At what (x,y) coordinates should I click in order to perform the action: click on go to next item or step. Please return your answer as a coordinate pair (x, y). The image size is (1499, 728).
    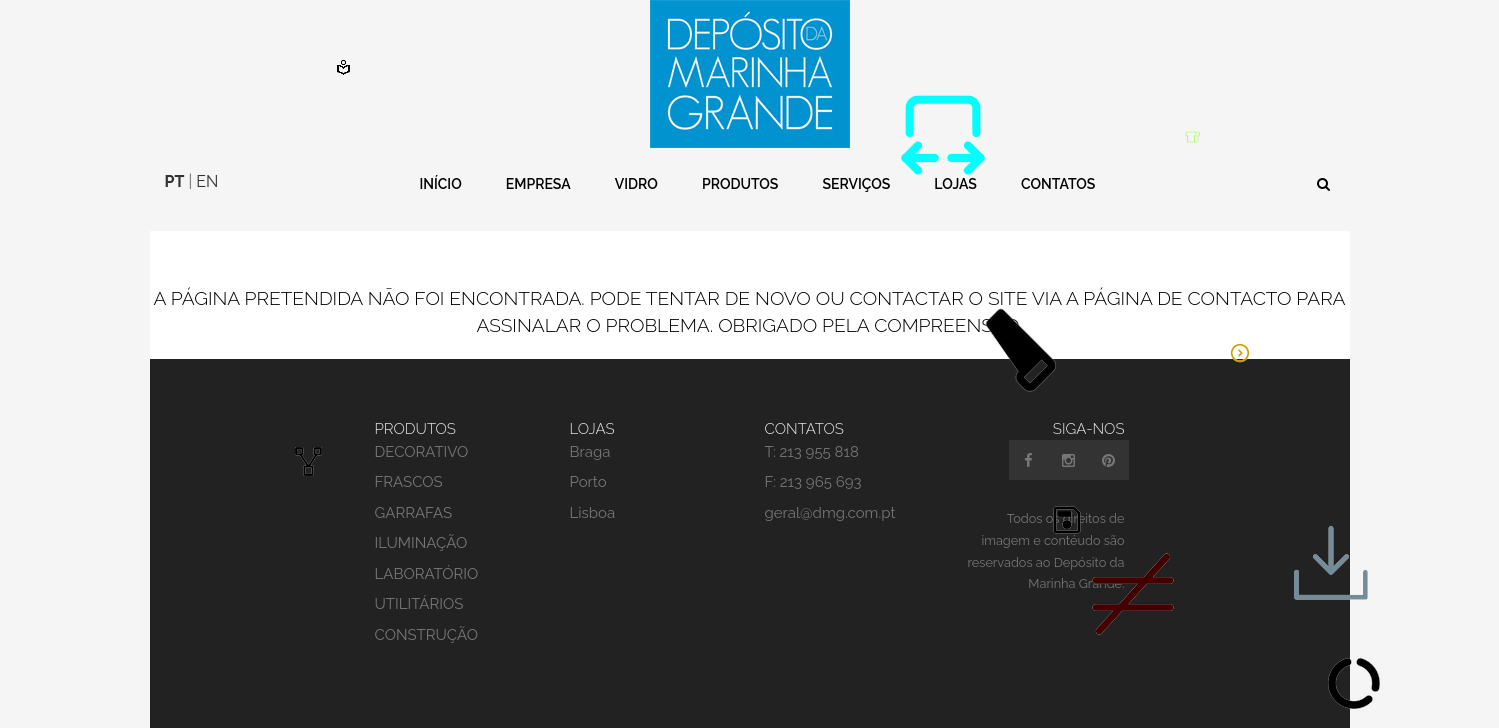
    Looking at the image, I should click on (1240, 353).